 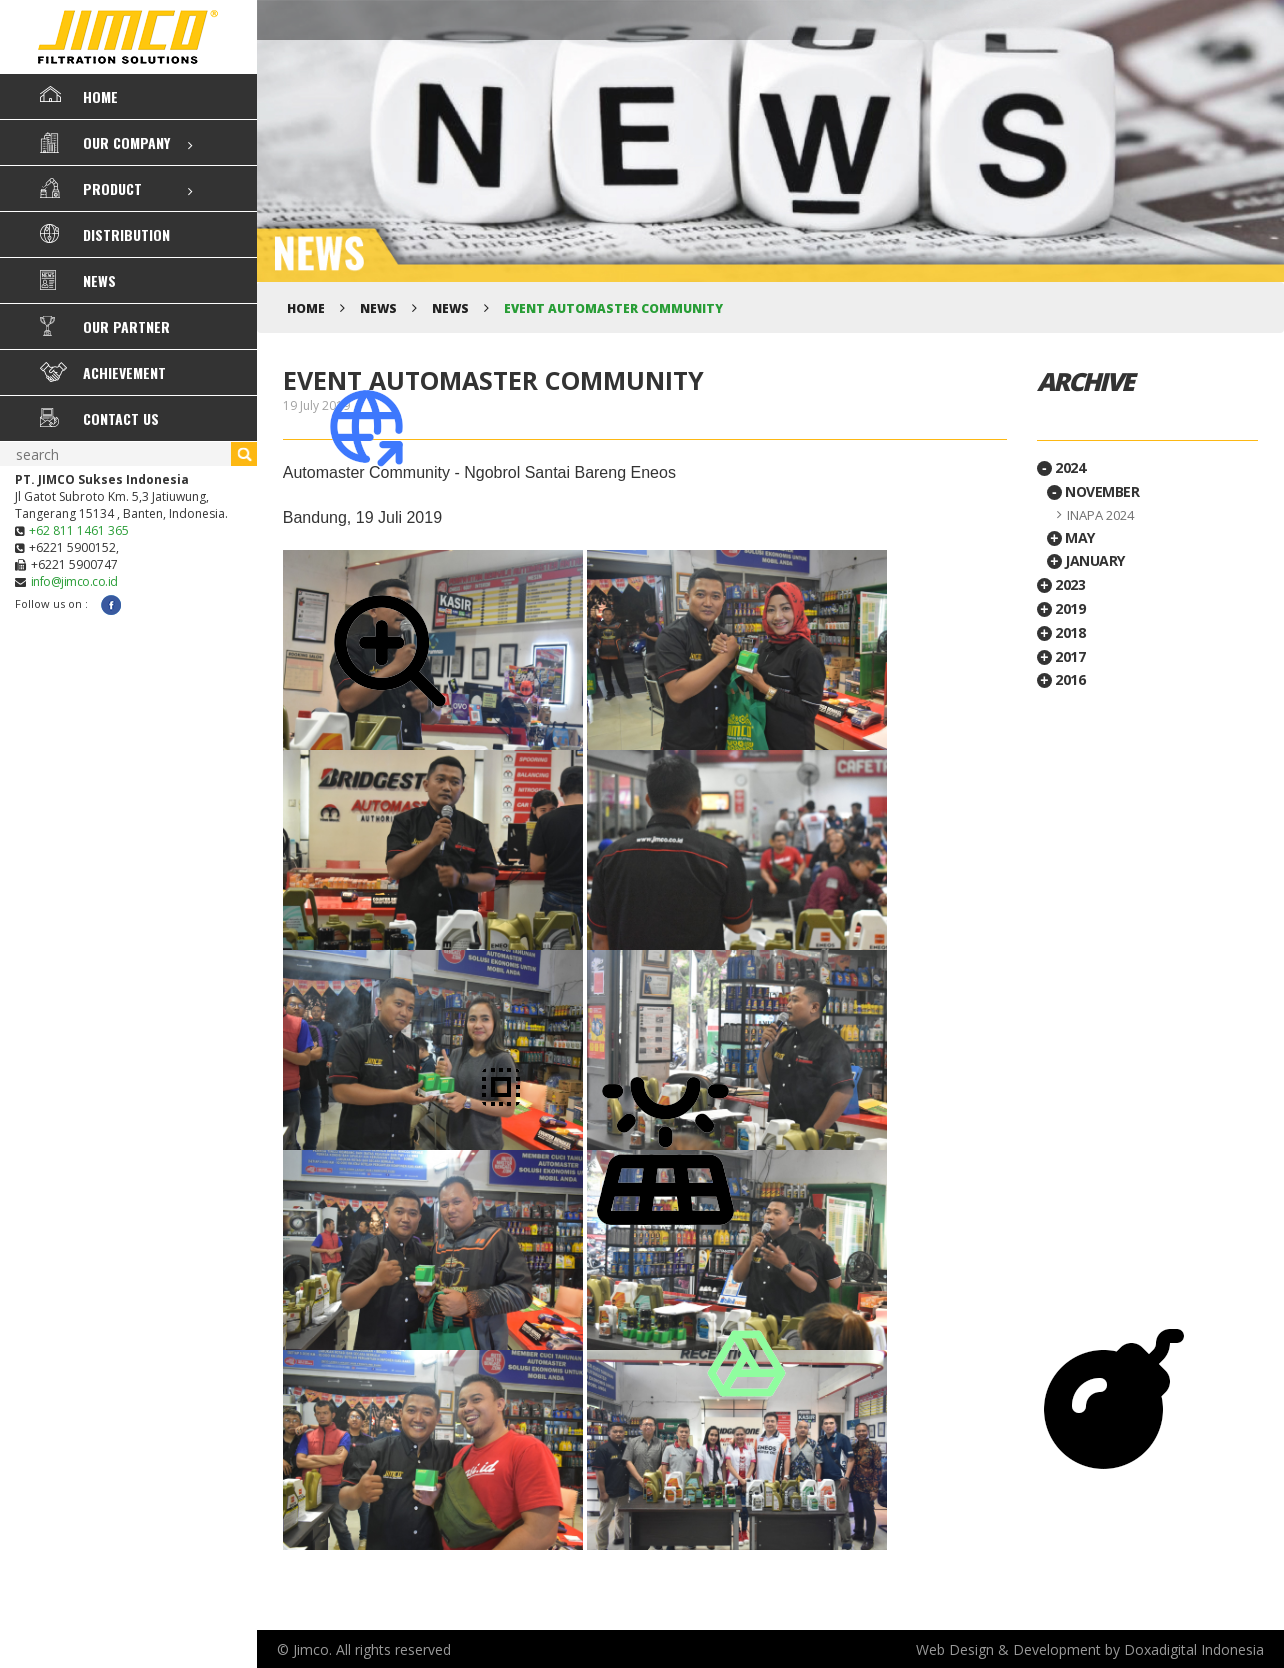 What do you see at coordinates (1114, 1399) in the screenshot?
I see `delete all data or perform destructive action` at bounding box center [1114, 1399].